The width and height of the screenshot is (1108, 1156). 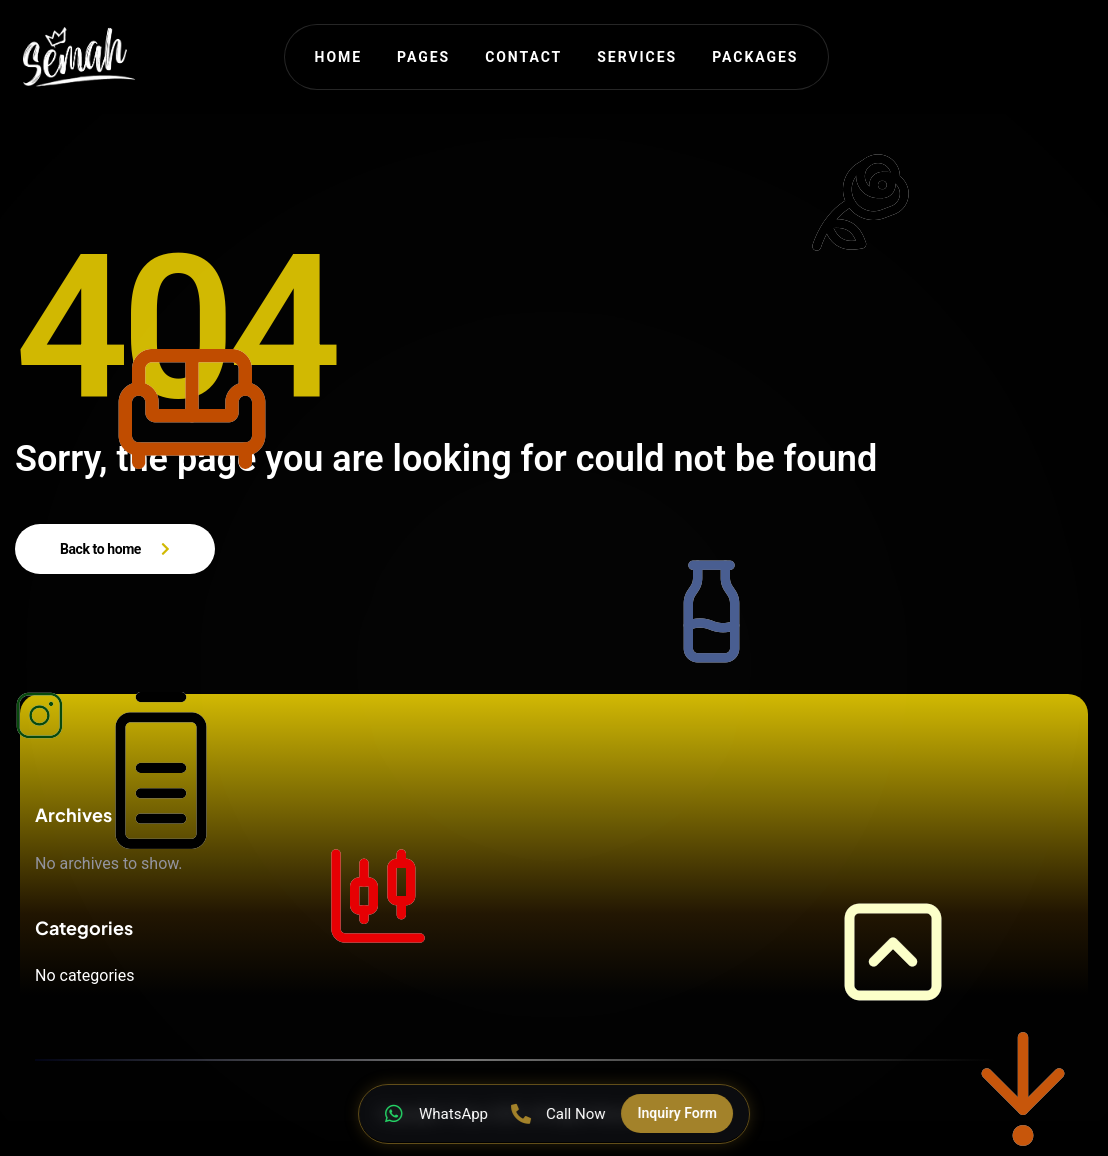 I want to click on browse furniture or home decor items, so click(x=192, y=409).